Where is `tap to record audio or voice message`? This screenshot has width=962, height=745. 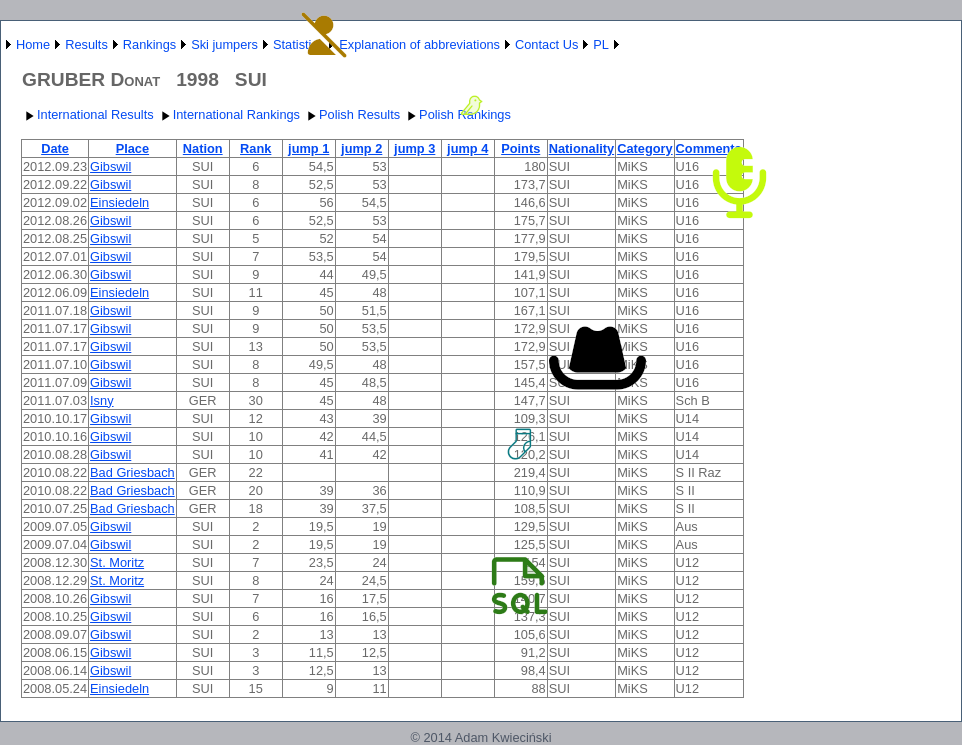
tap to record audio or voice message is located at coordinates (739, 182).